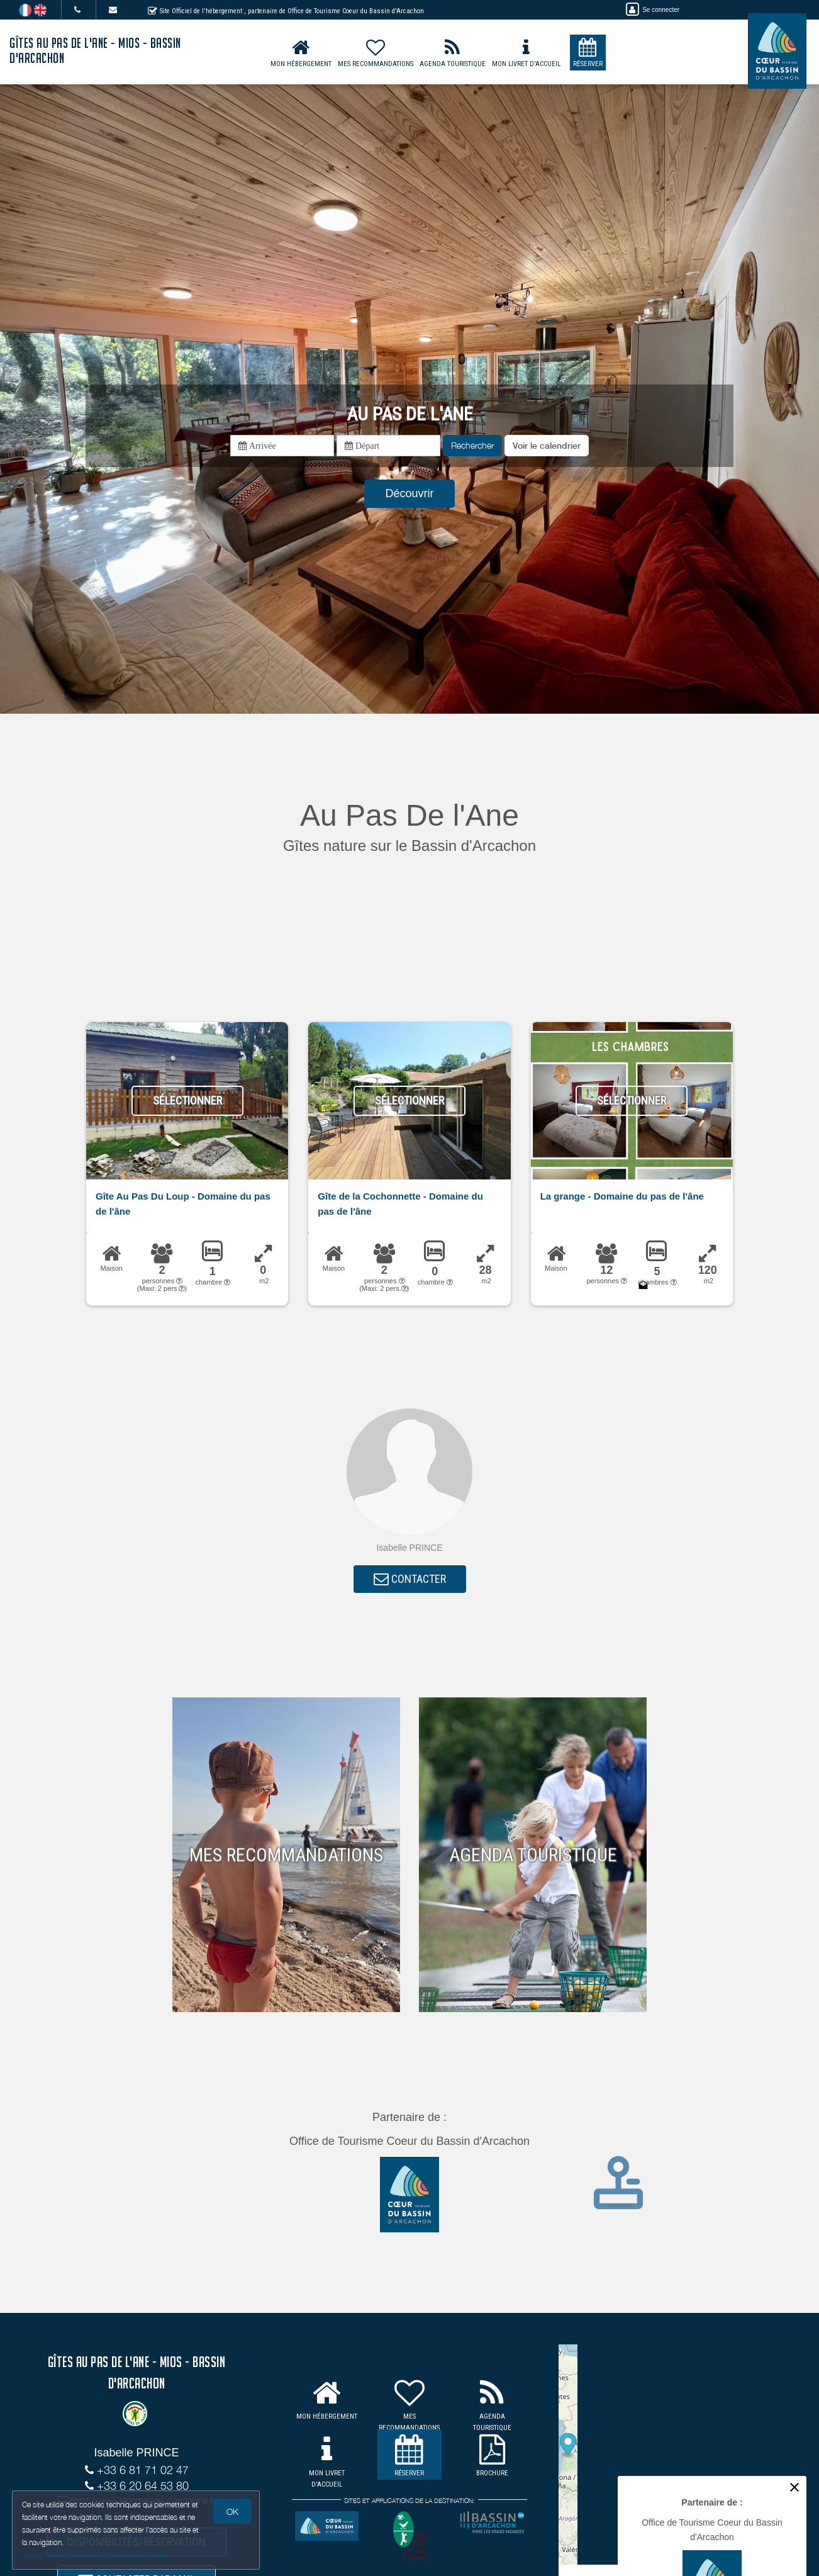 The height and width of the screenshot is (2576, 819). What do you see at coordinates (643, 1285) in the screenshot?
I see `view drafts folder` at bounding box center [643, 1285].